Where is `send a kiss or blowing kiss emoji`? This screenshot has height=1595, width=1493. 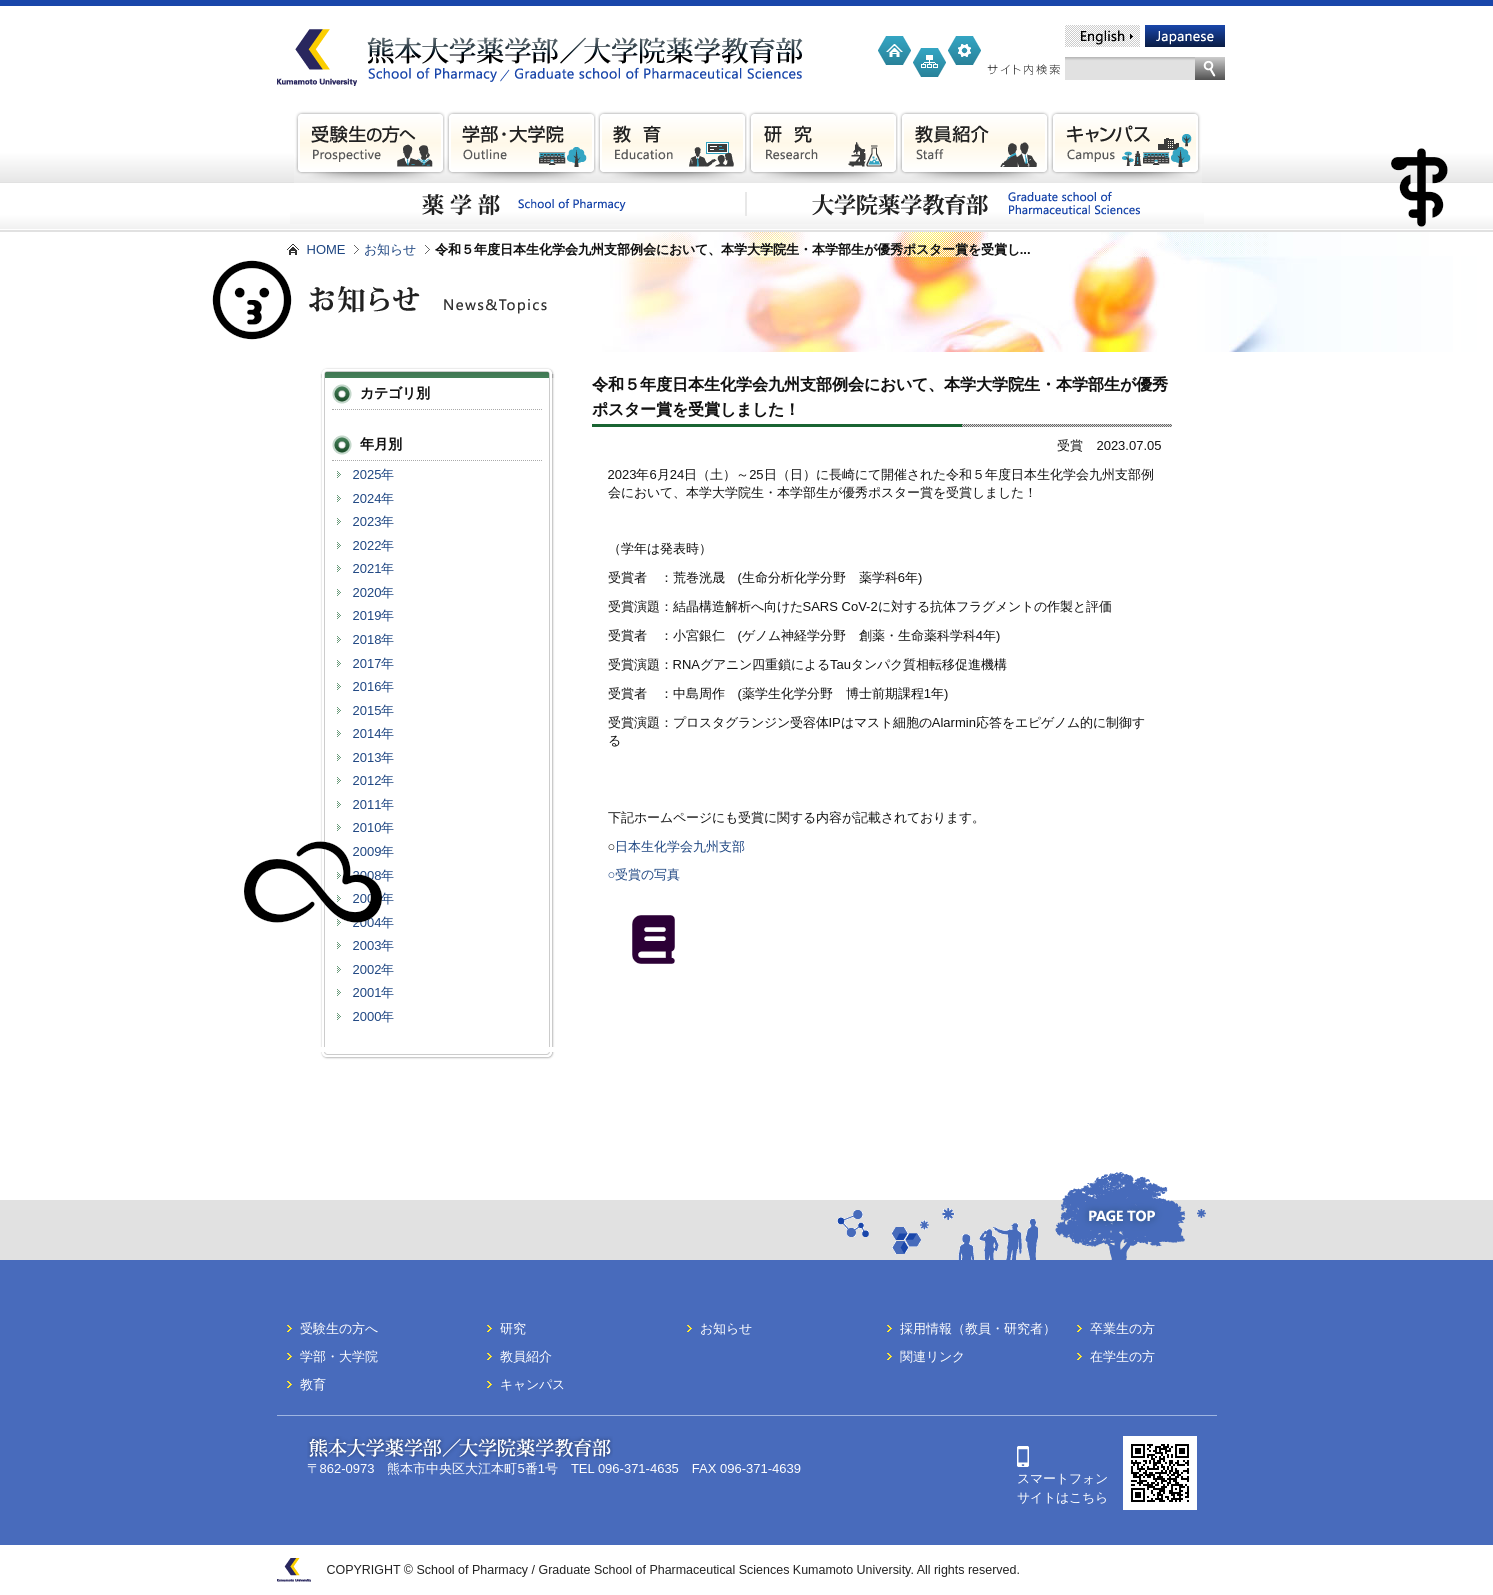
send a kiss or blowing kiss emoji is located at coordinates (252, 300).